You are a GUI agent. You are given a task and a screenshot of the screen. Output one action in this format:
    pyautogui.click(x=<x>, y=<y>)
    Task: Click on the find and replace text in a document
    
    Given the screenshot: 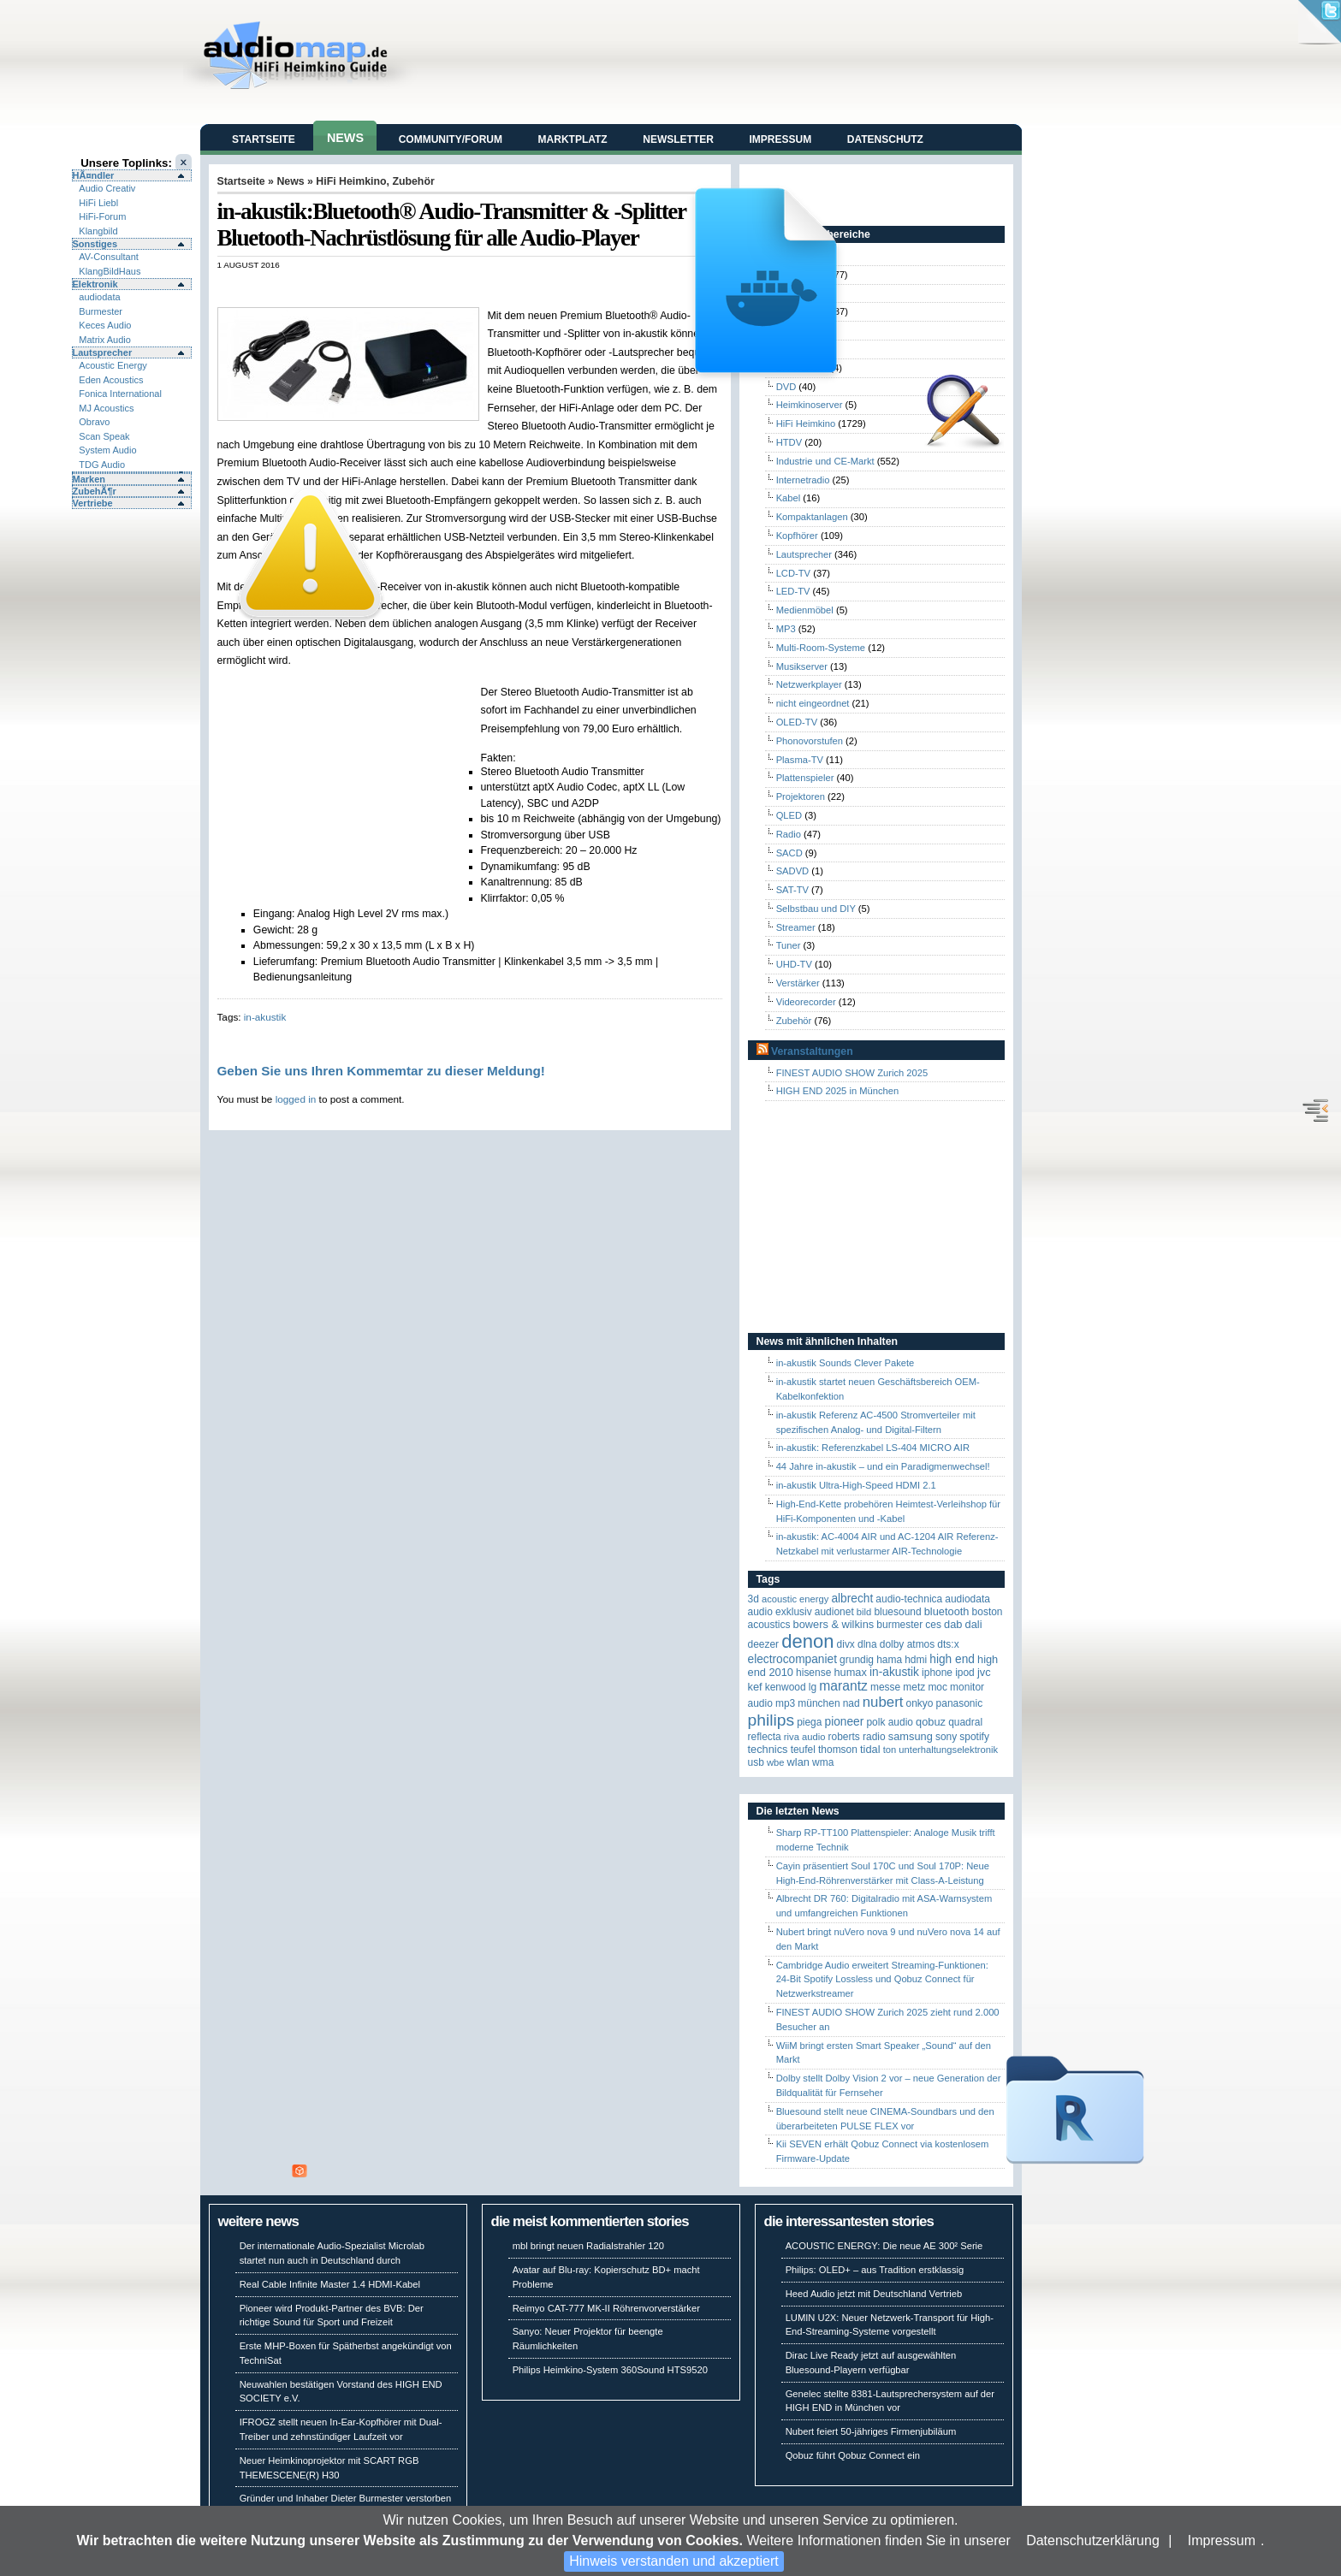 What is the action you would take?
    pyautogui.click(x=964, y=411)
    